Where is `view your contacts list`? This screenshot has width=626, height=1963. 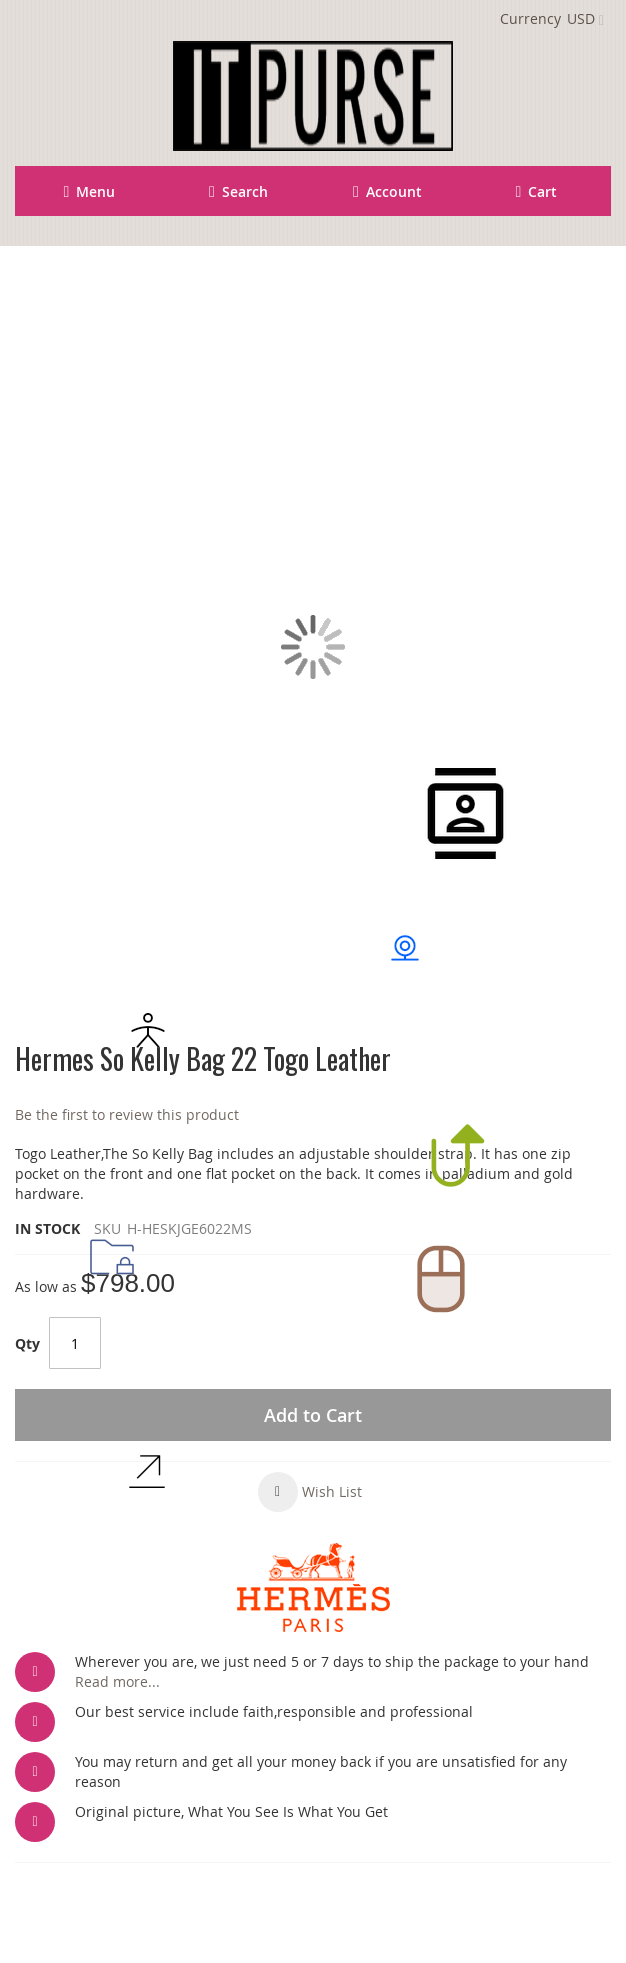 view your contacts list is located at coordinates (465, 813).